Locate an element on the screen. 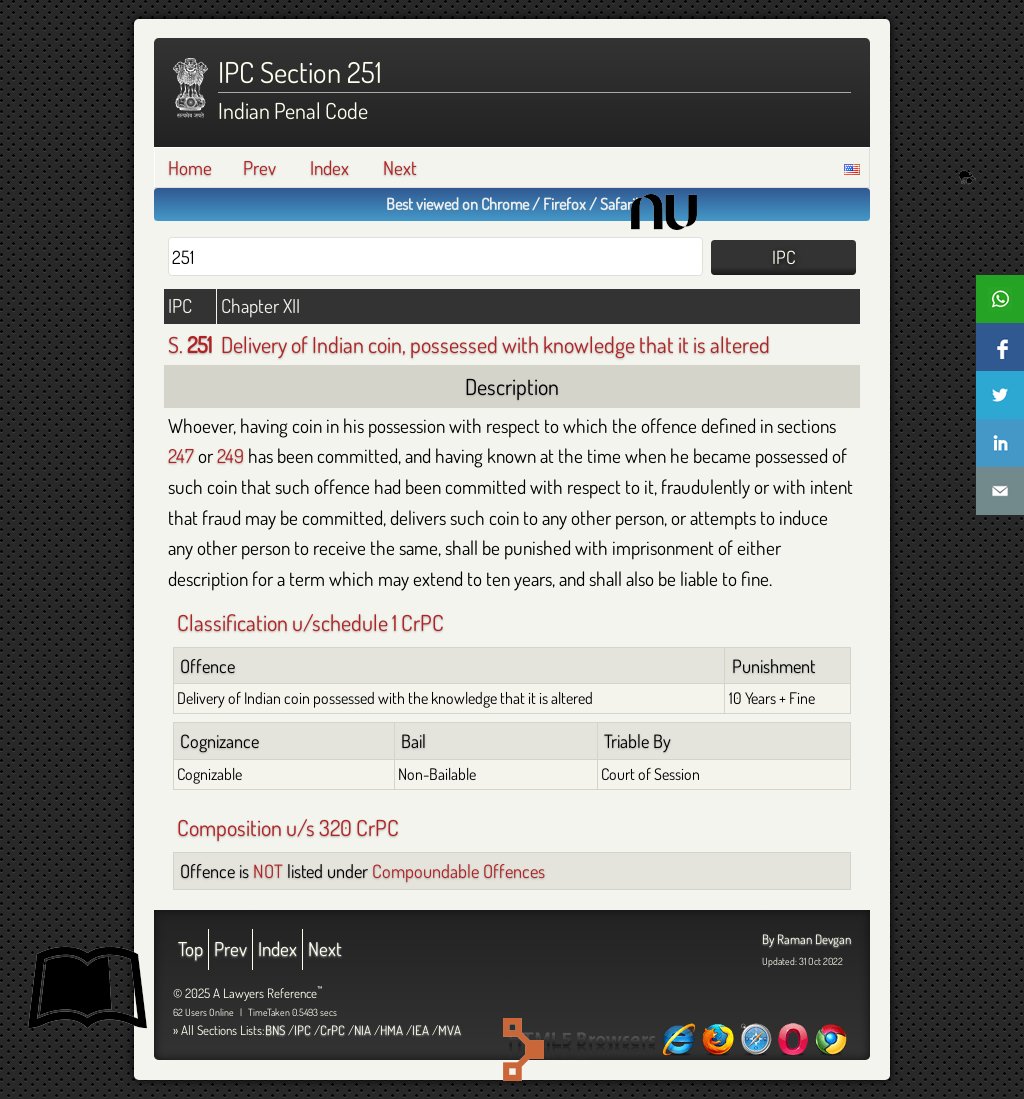  open the kiwix offline content reader is located at coordinates (967, 177).